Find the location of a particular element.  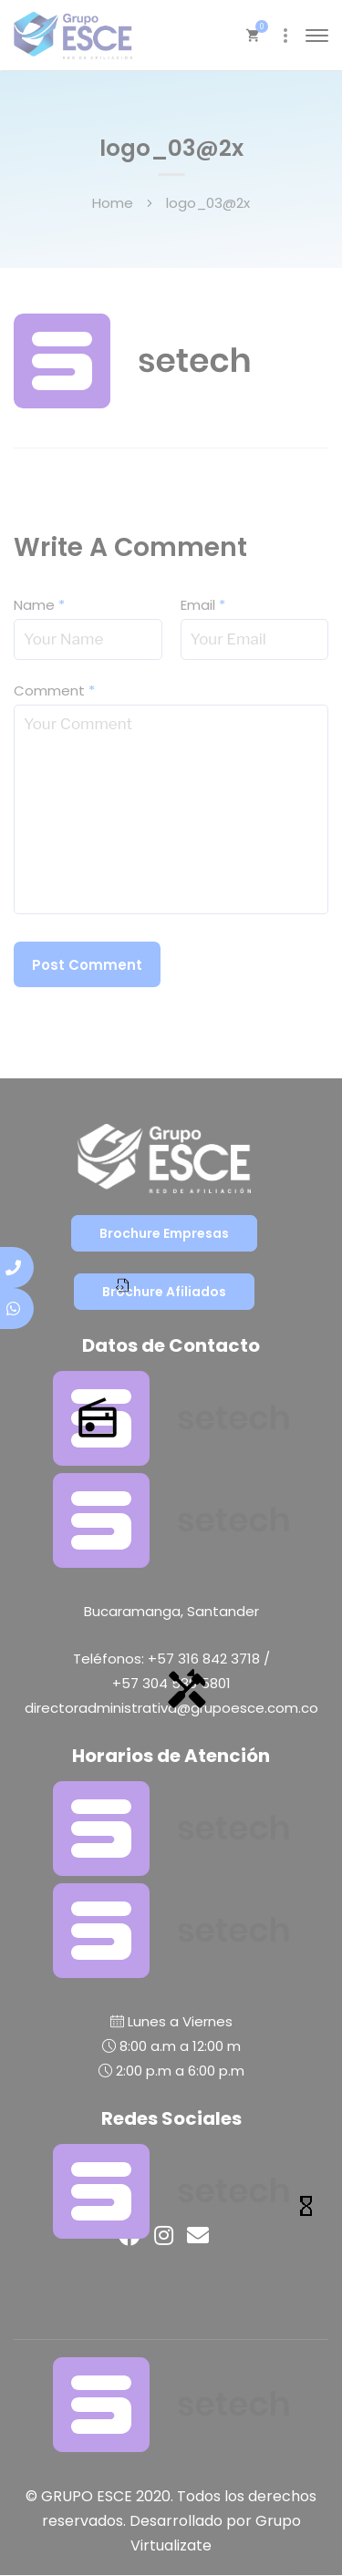

access tools and settings is located at coordinates (187, 1689).